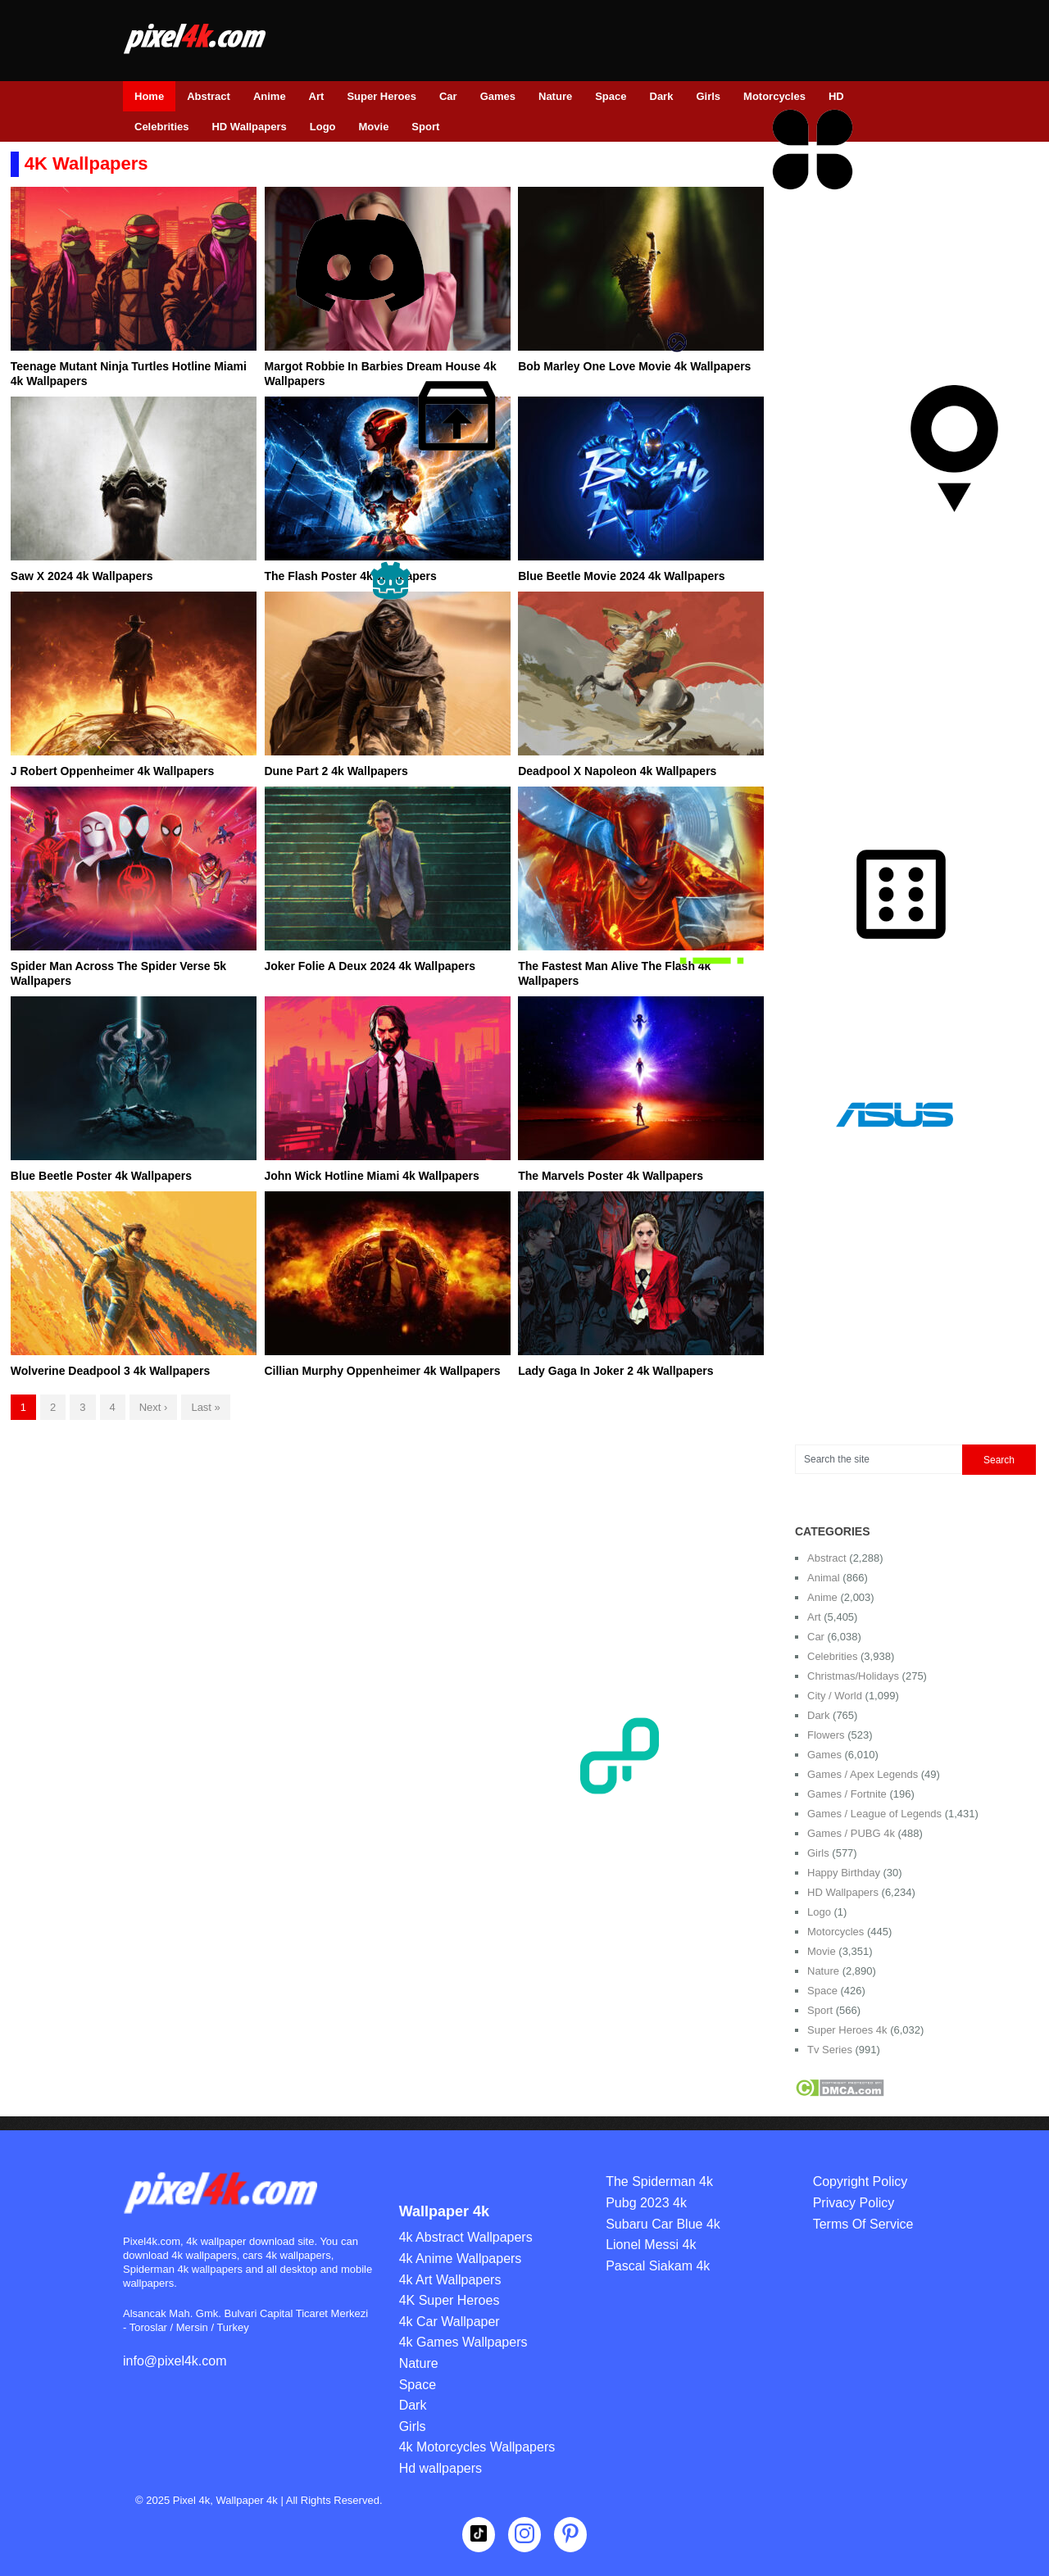 This screenshot has width=1049, height=2576. I want to click on asus brand identifier, so click(894, 1114).